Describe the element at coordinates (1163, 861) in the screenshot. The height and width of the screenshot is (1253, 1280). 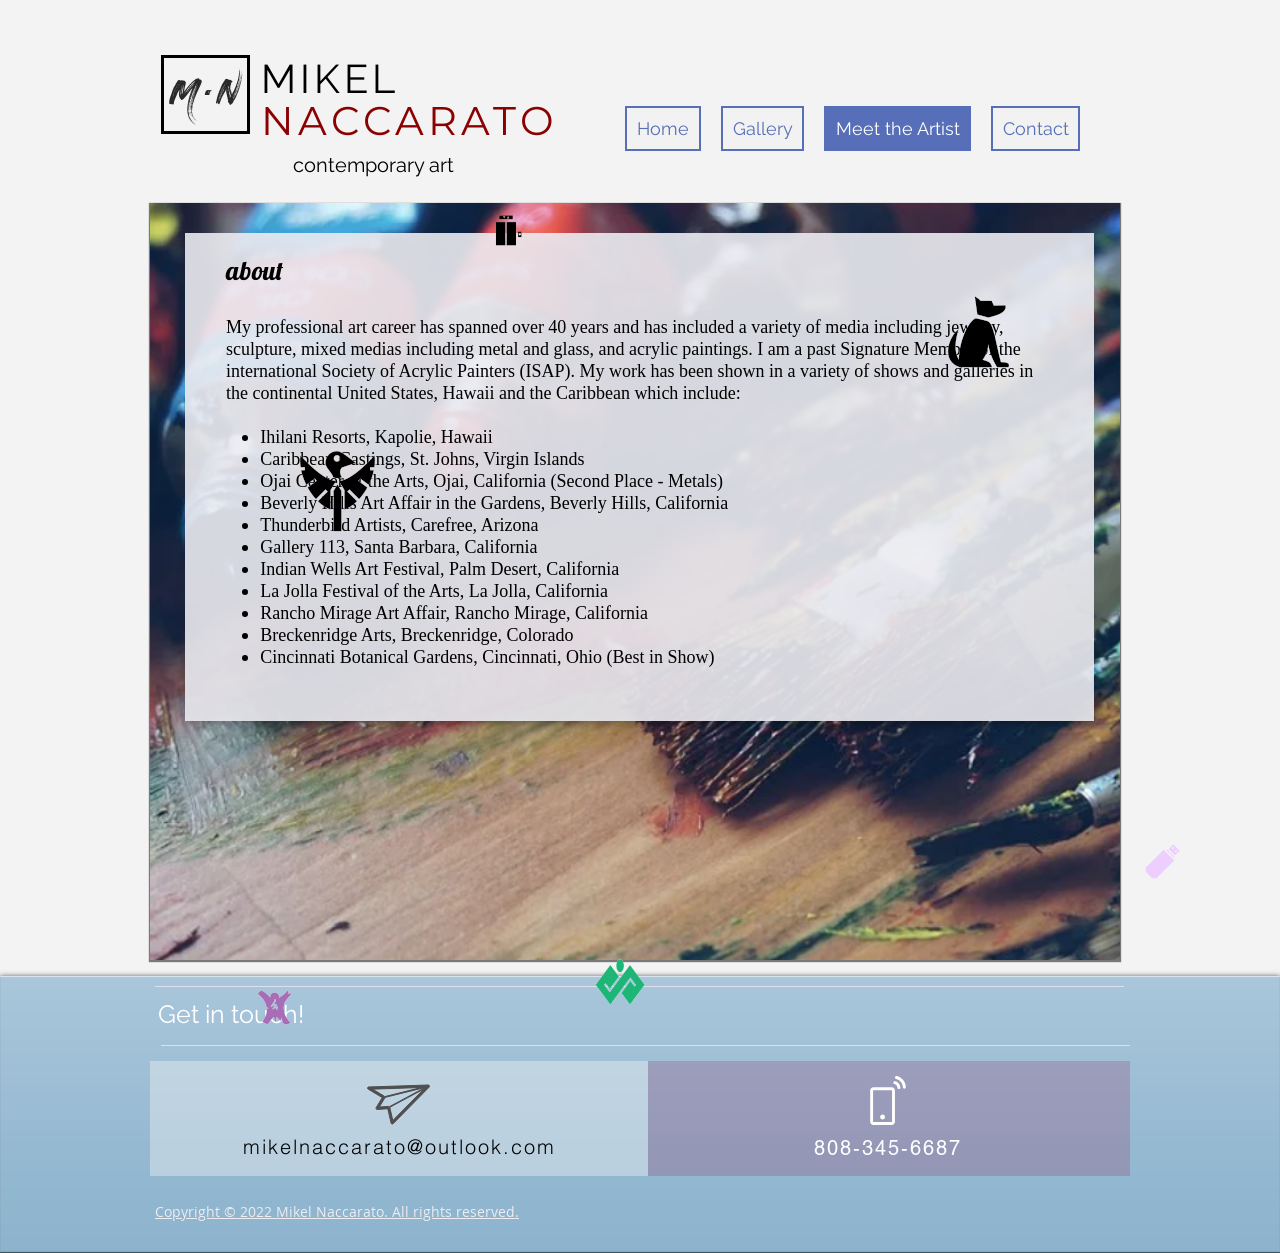
I see `access external storage device` at that location.